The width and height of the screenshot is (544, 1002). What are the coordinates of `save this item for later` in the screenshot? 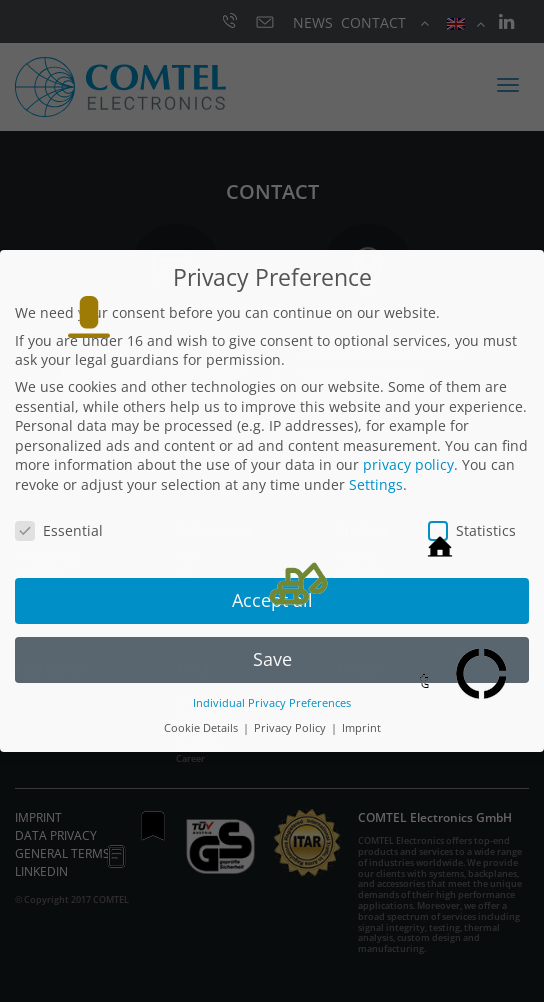 It's located at (153, 826).